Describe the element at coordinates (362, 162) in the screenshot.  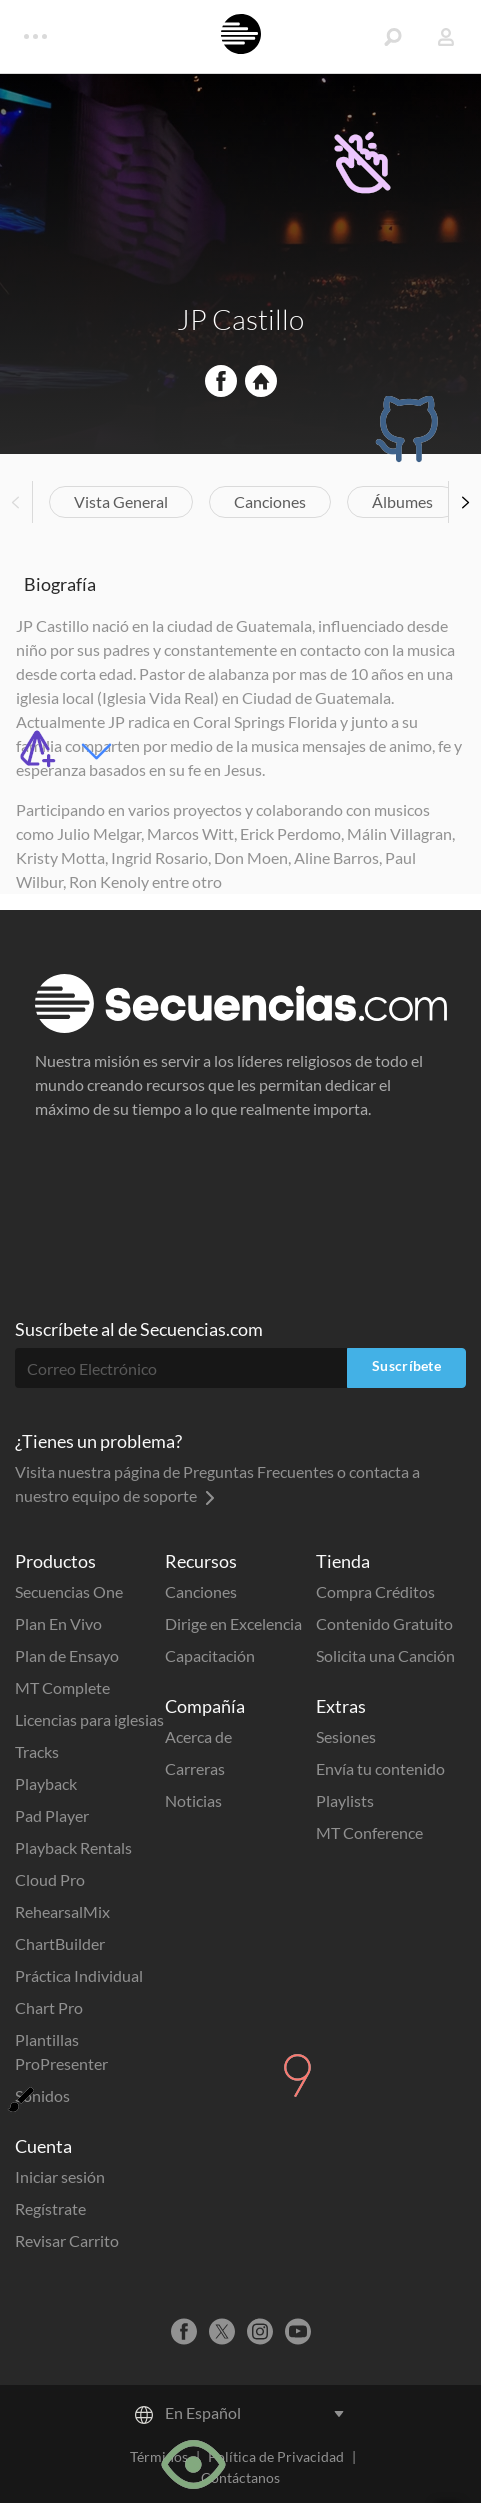
I see `click or tap interaction disabled` at that location.